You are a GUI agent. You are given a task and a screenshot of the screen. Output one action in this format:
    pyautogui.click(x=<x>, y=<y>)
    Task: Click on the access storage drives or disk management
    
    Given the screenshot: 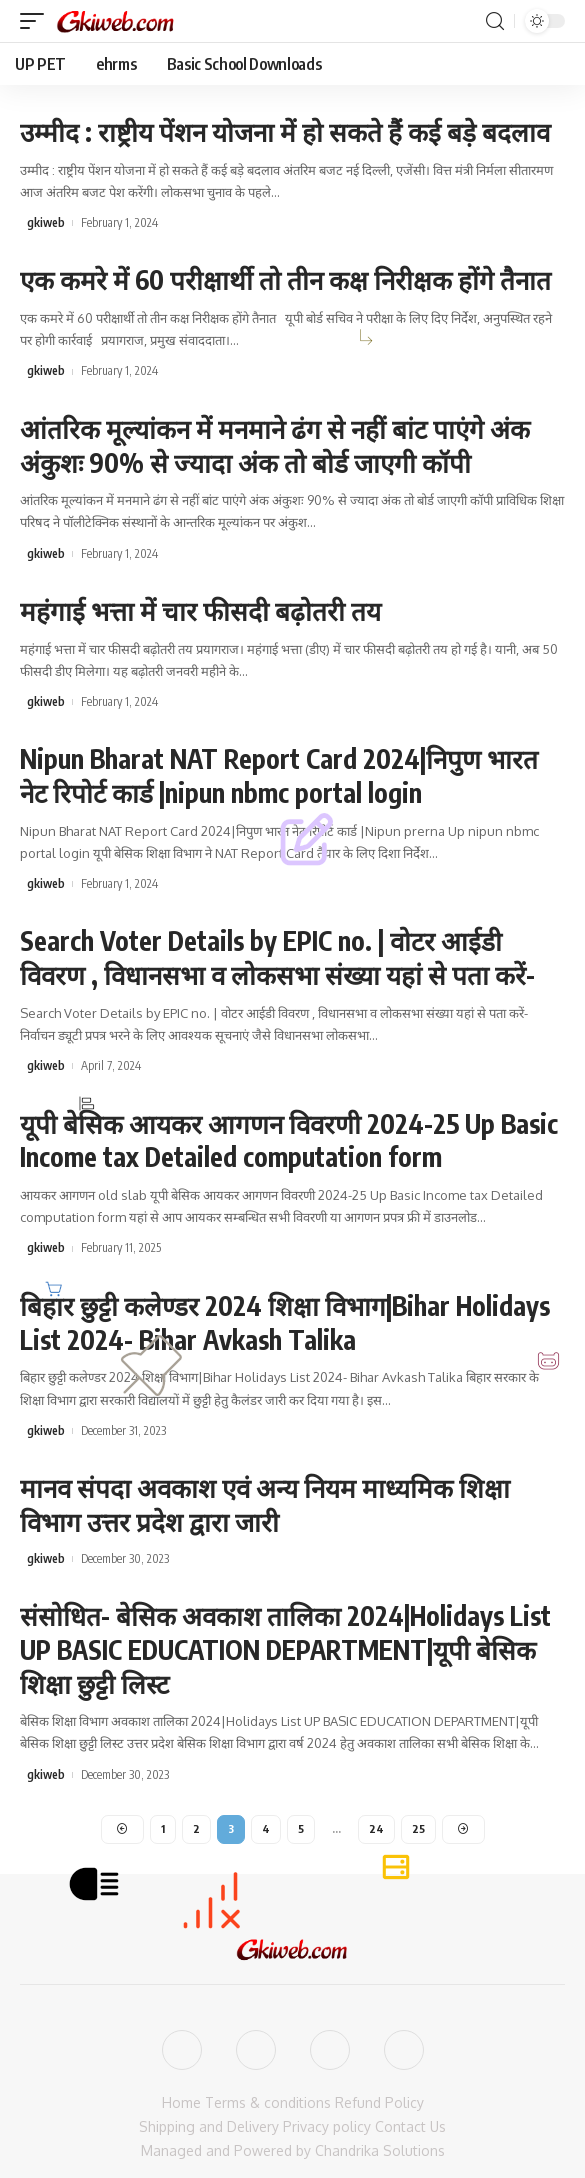 What is the action you would take?
    pyautogui.click(x=396, y=1867)
    